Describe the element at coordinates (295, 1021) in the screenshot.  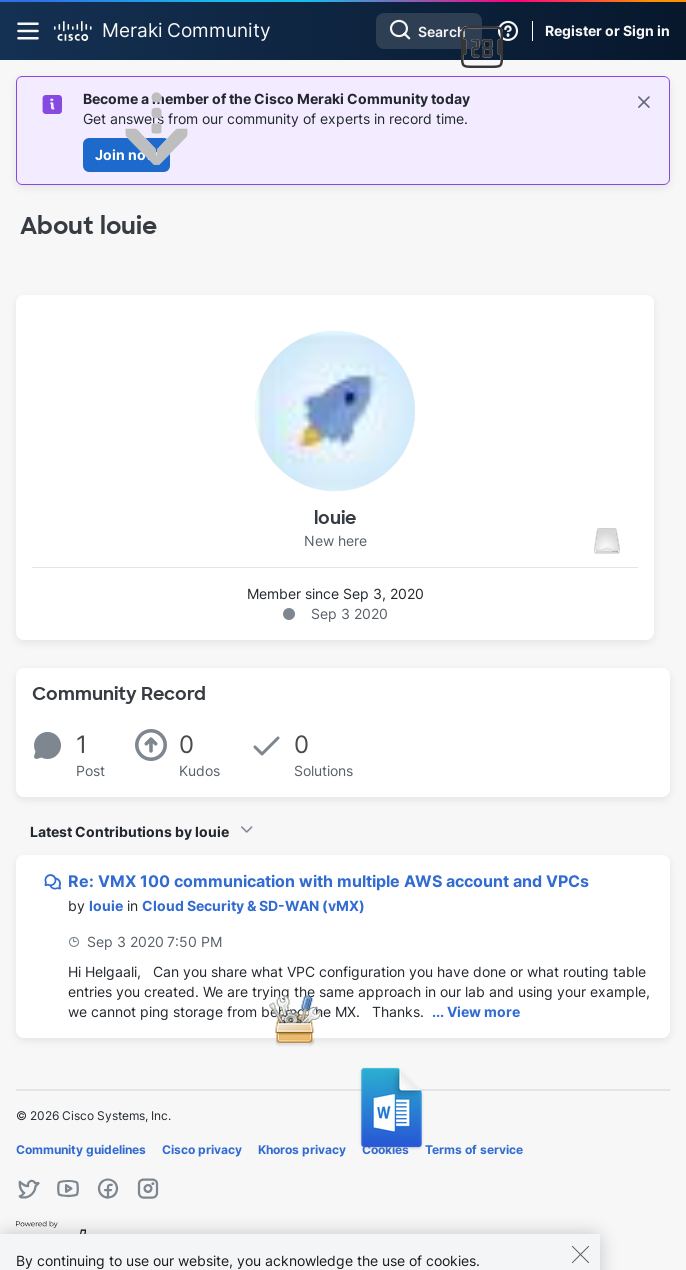
I see `access additional system preferences` at that location.